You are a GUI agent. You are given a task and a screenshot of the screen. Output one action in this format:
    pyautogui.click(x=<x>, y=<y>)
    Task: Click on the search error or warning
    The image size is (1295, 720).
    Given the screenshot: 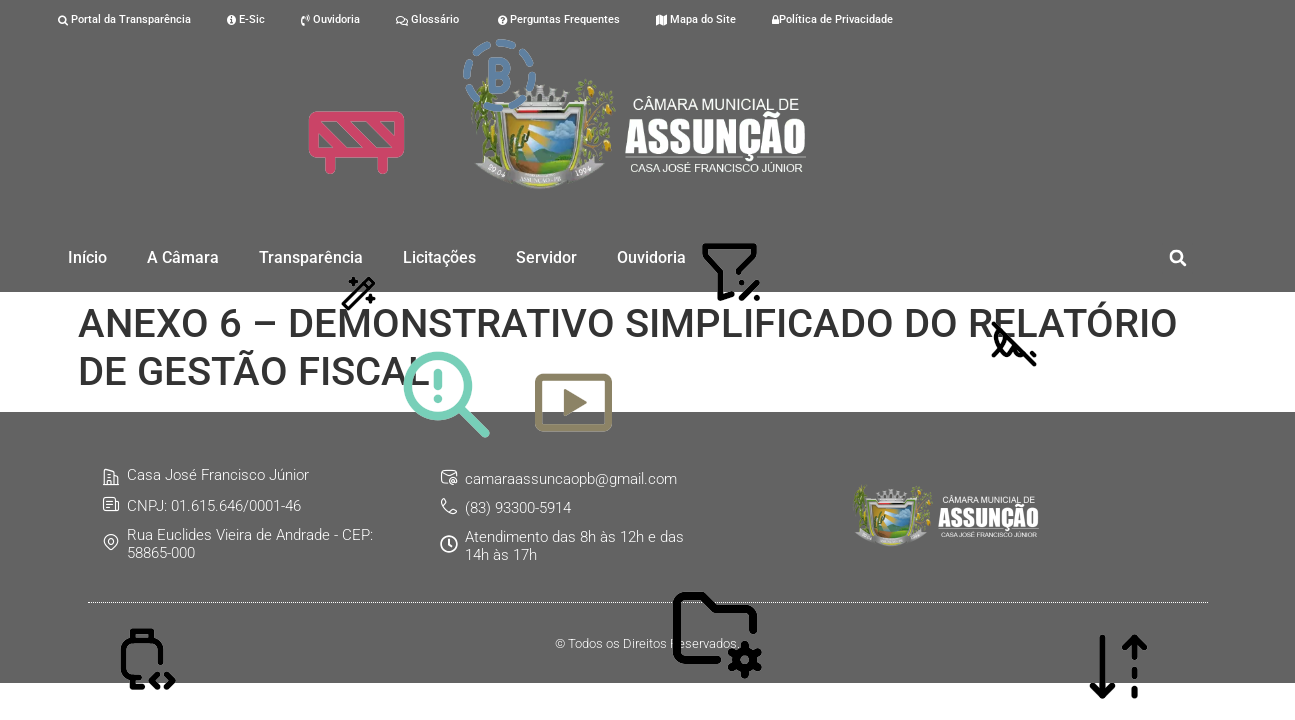 What is the action you would take?
    pyautogui.click(x=446, y=394)
    